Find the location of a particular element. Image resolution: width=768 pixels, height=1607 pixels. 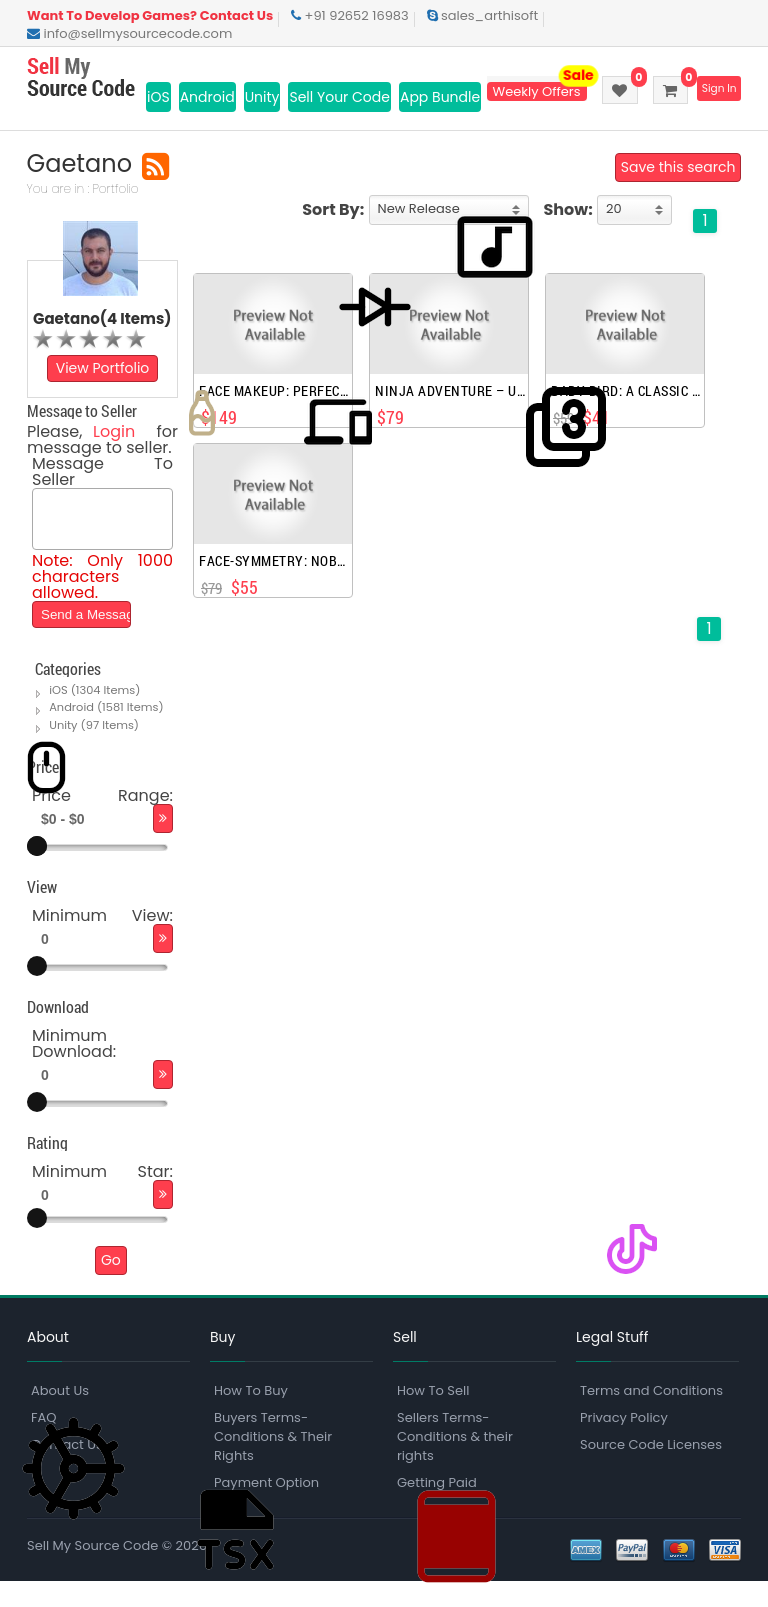

view item 3 in a series or collection is located at coordinates (566, 427).